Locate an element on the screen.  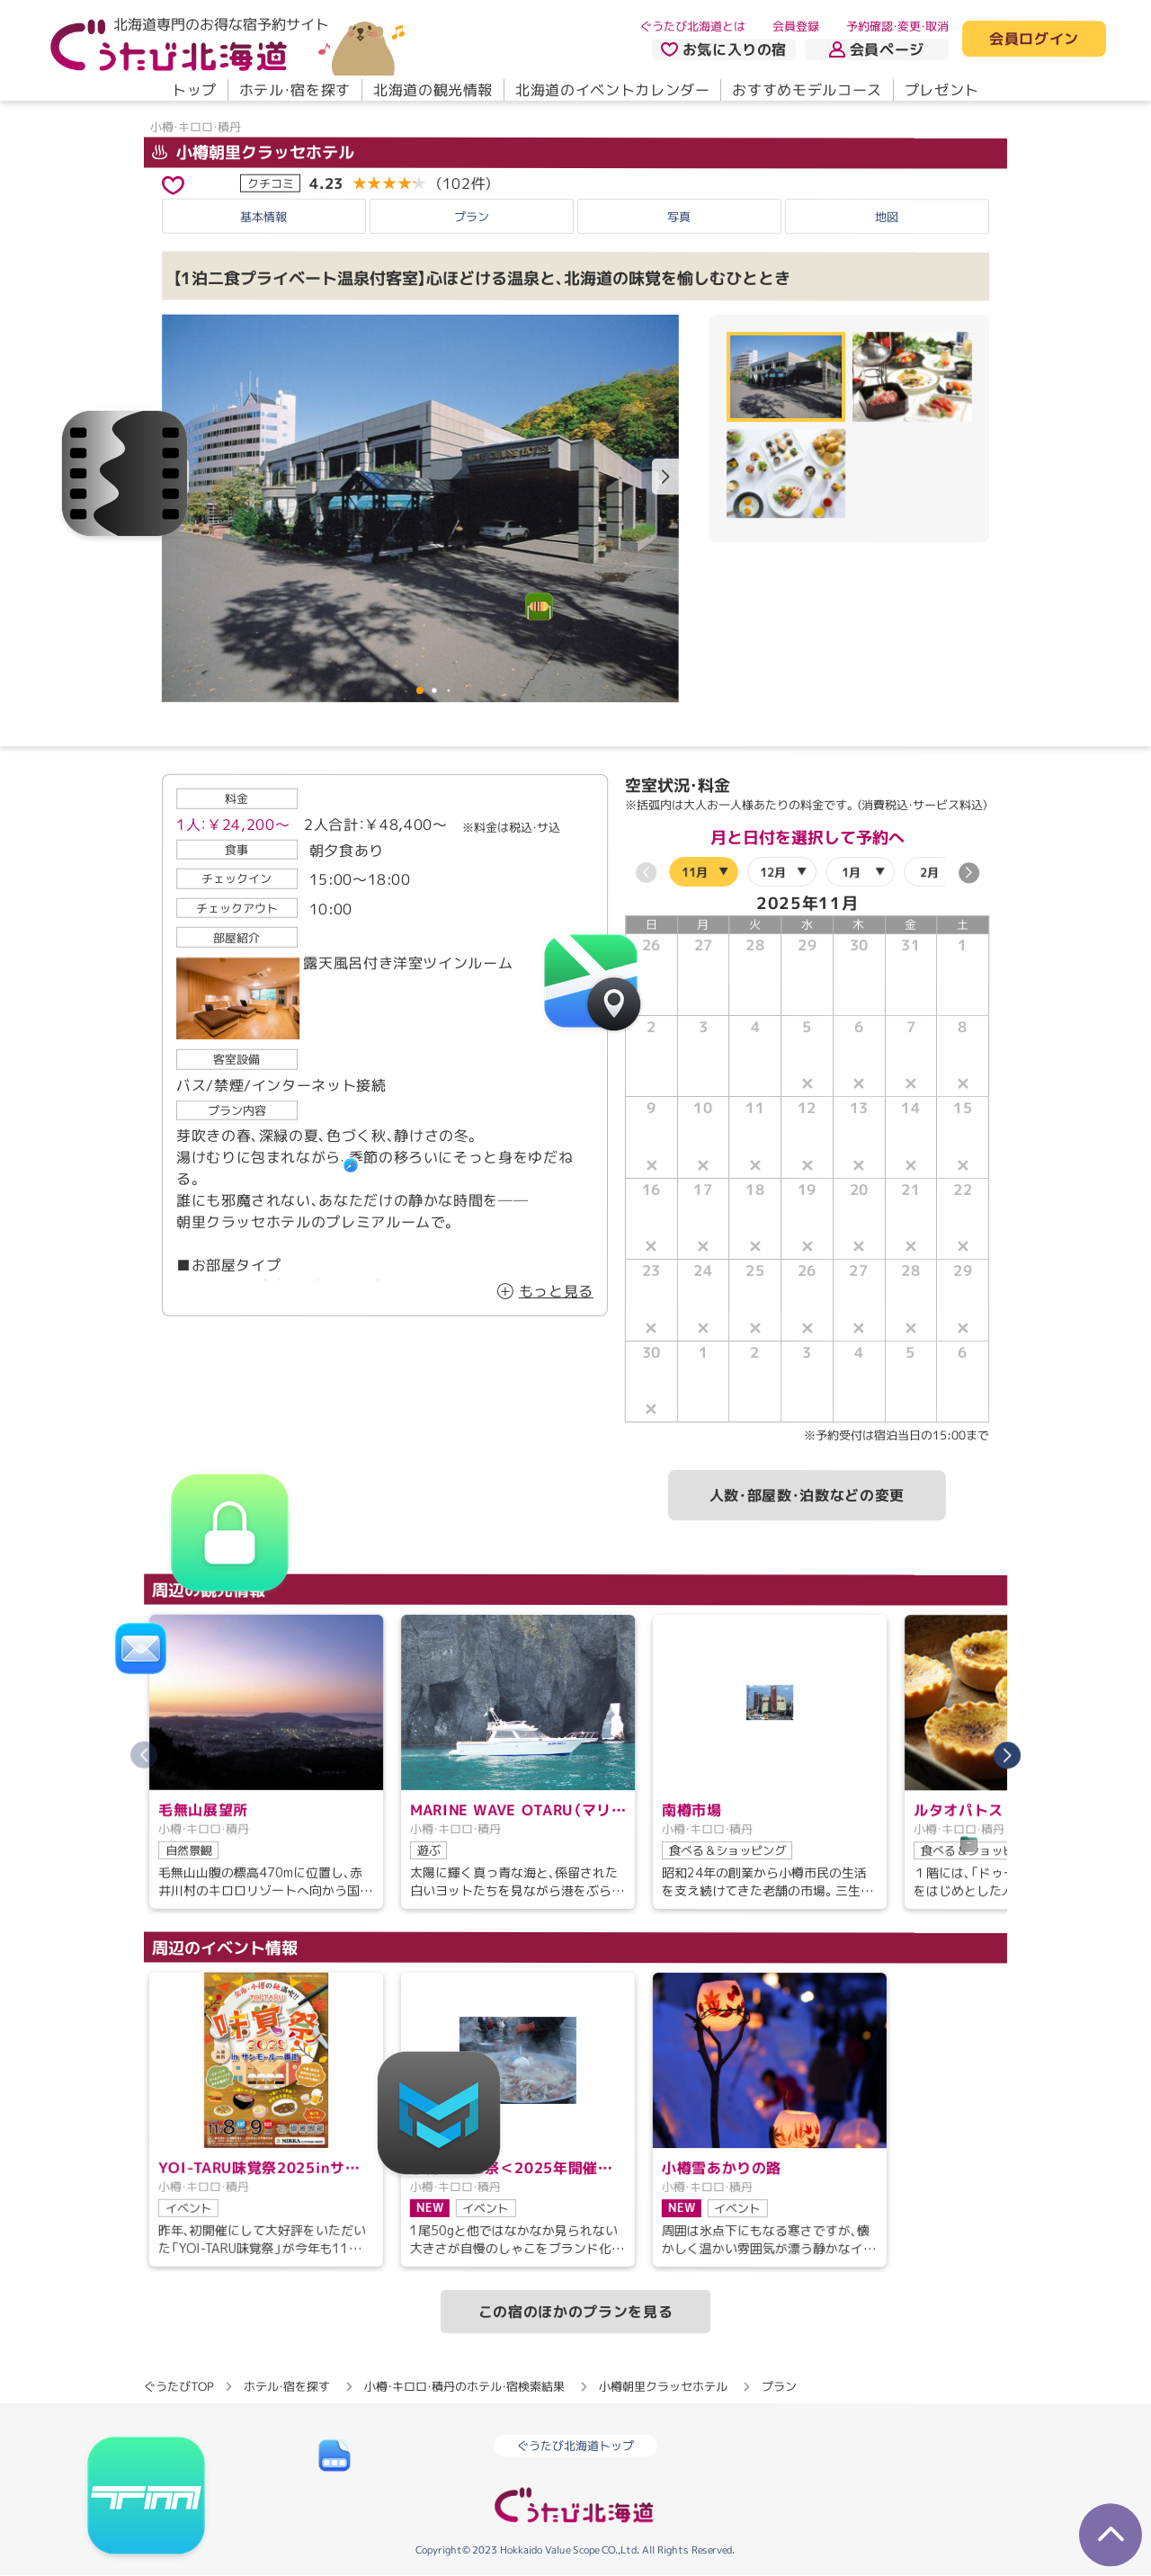
open Safari web browser is located at coordinates (351, 1165).